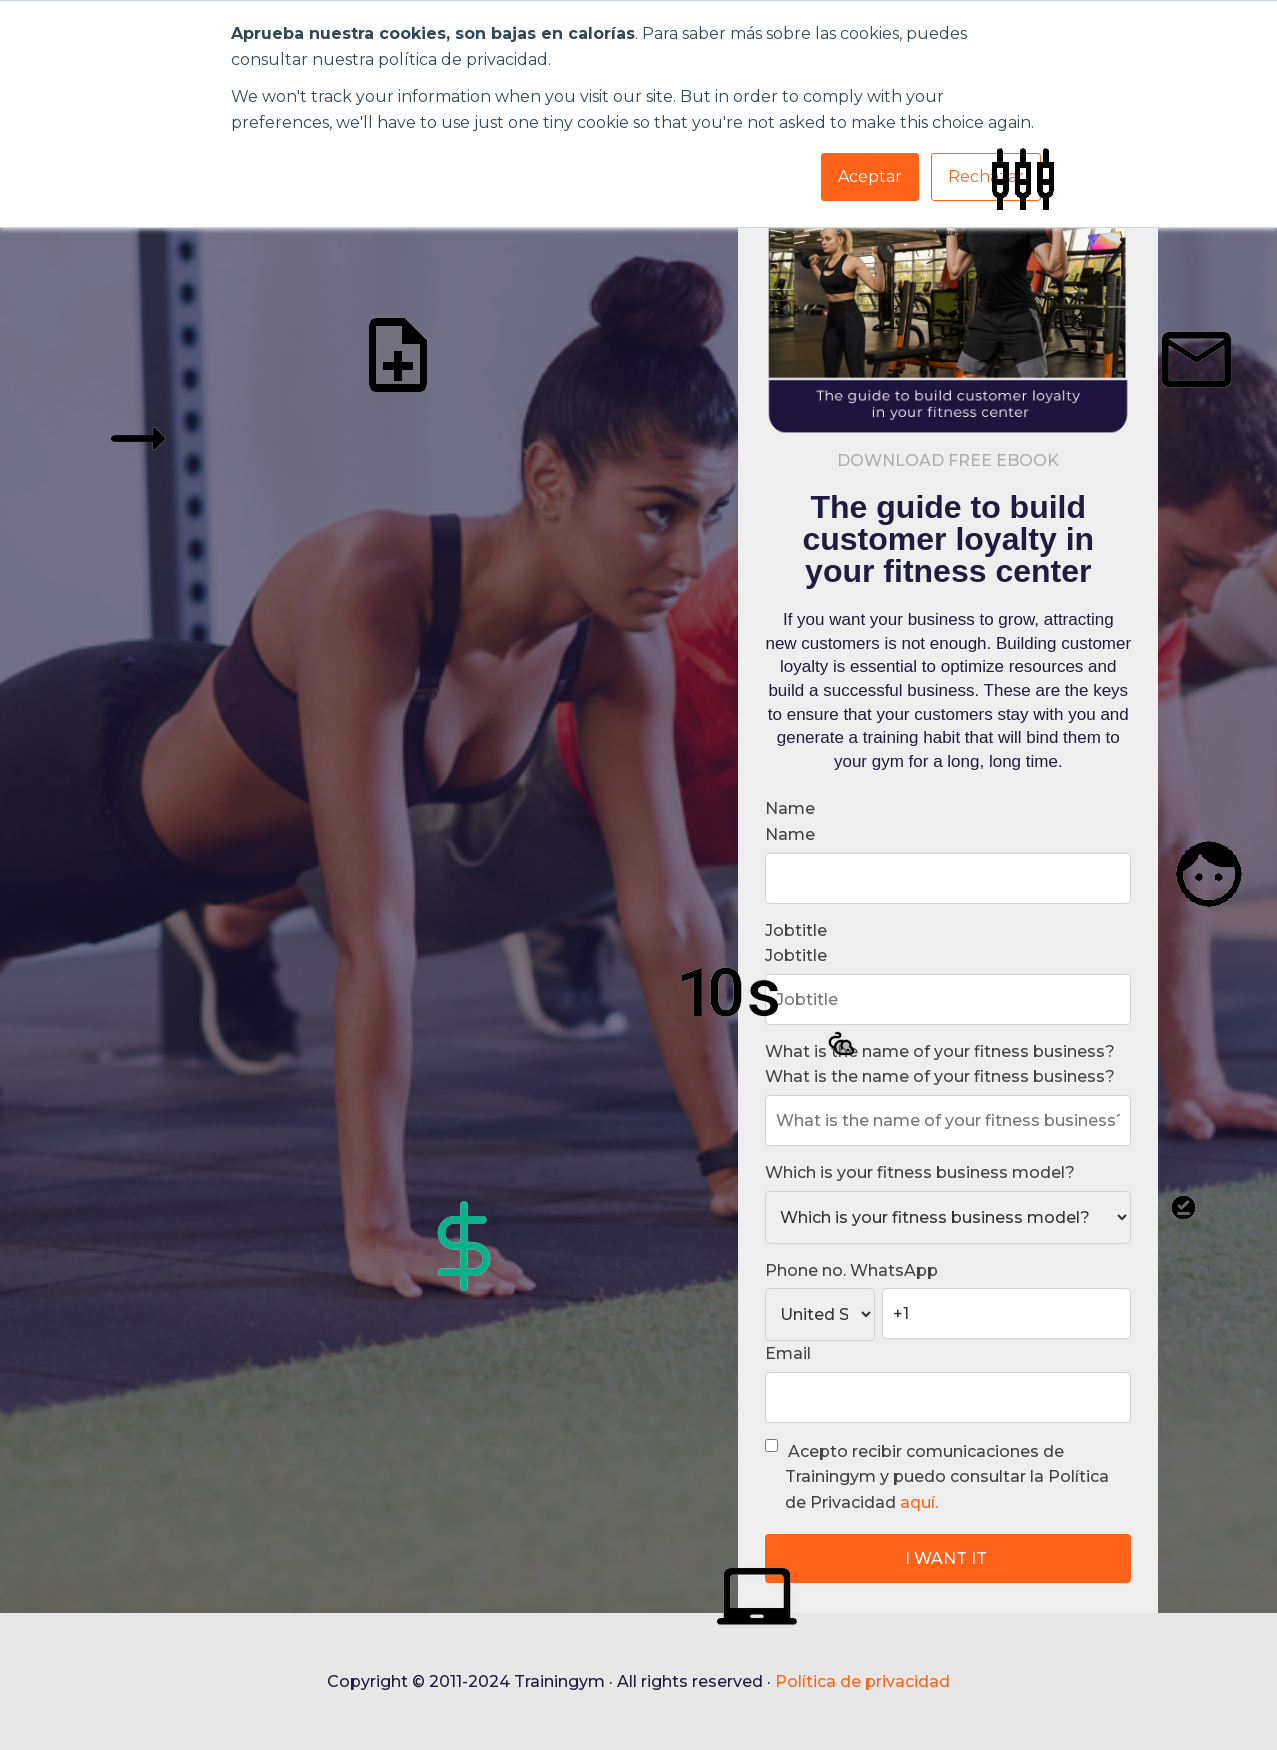  Describe the element at coordinates (464, 1246) in the screenshot. I see `view payment or pricing details` at that location.